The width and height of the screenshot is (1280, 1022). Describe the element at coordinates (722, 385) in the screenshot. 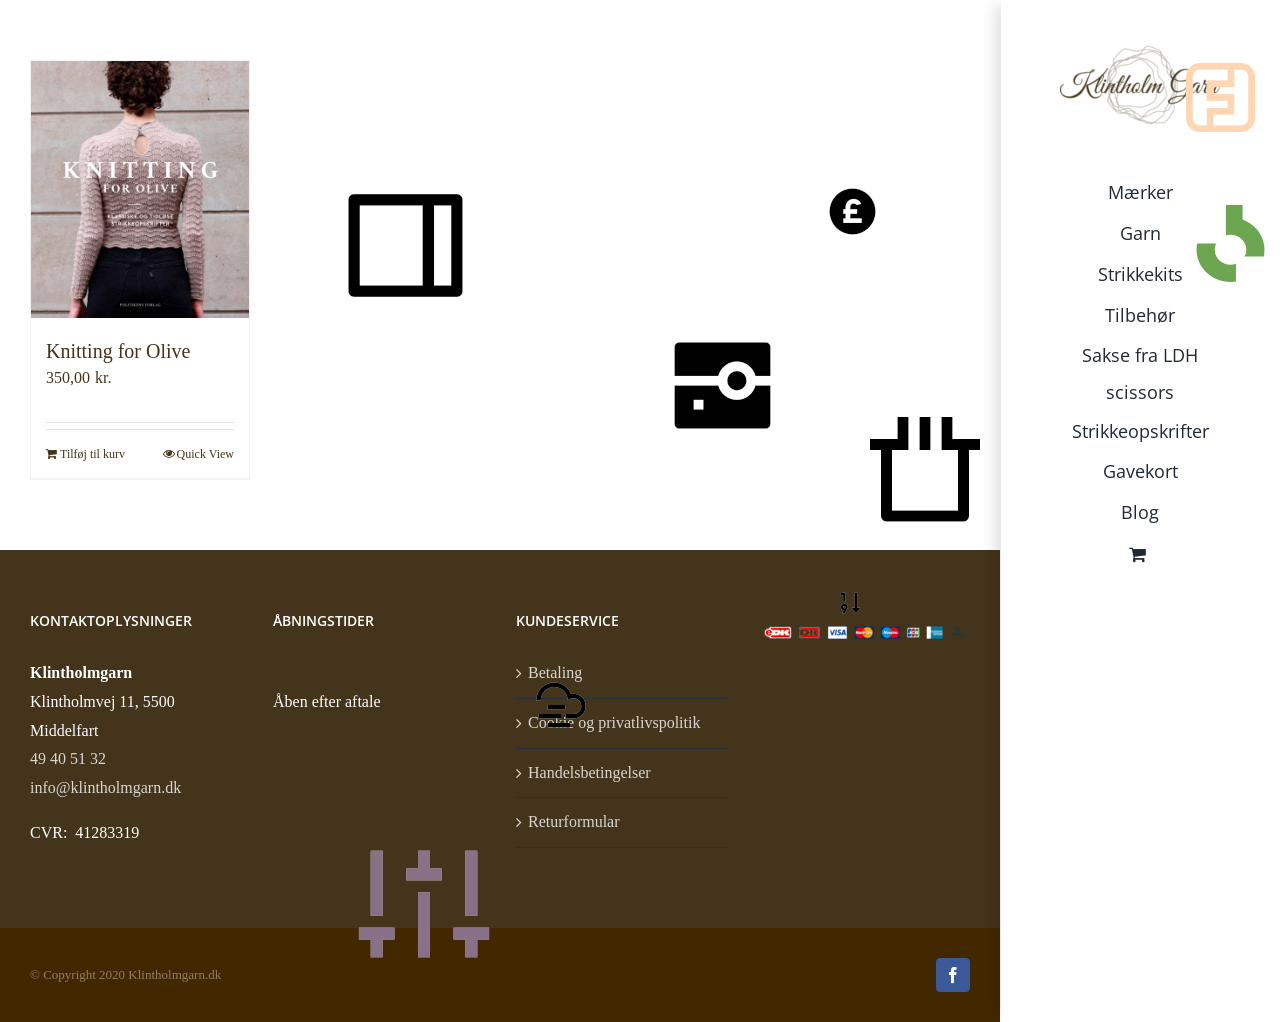

I see `connect to a projector or external display` at that location.